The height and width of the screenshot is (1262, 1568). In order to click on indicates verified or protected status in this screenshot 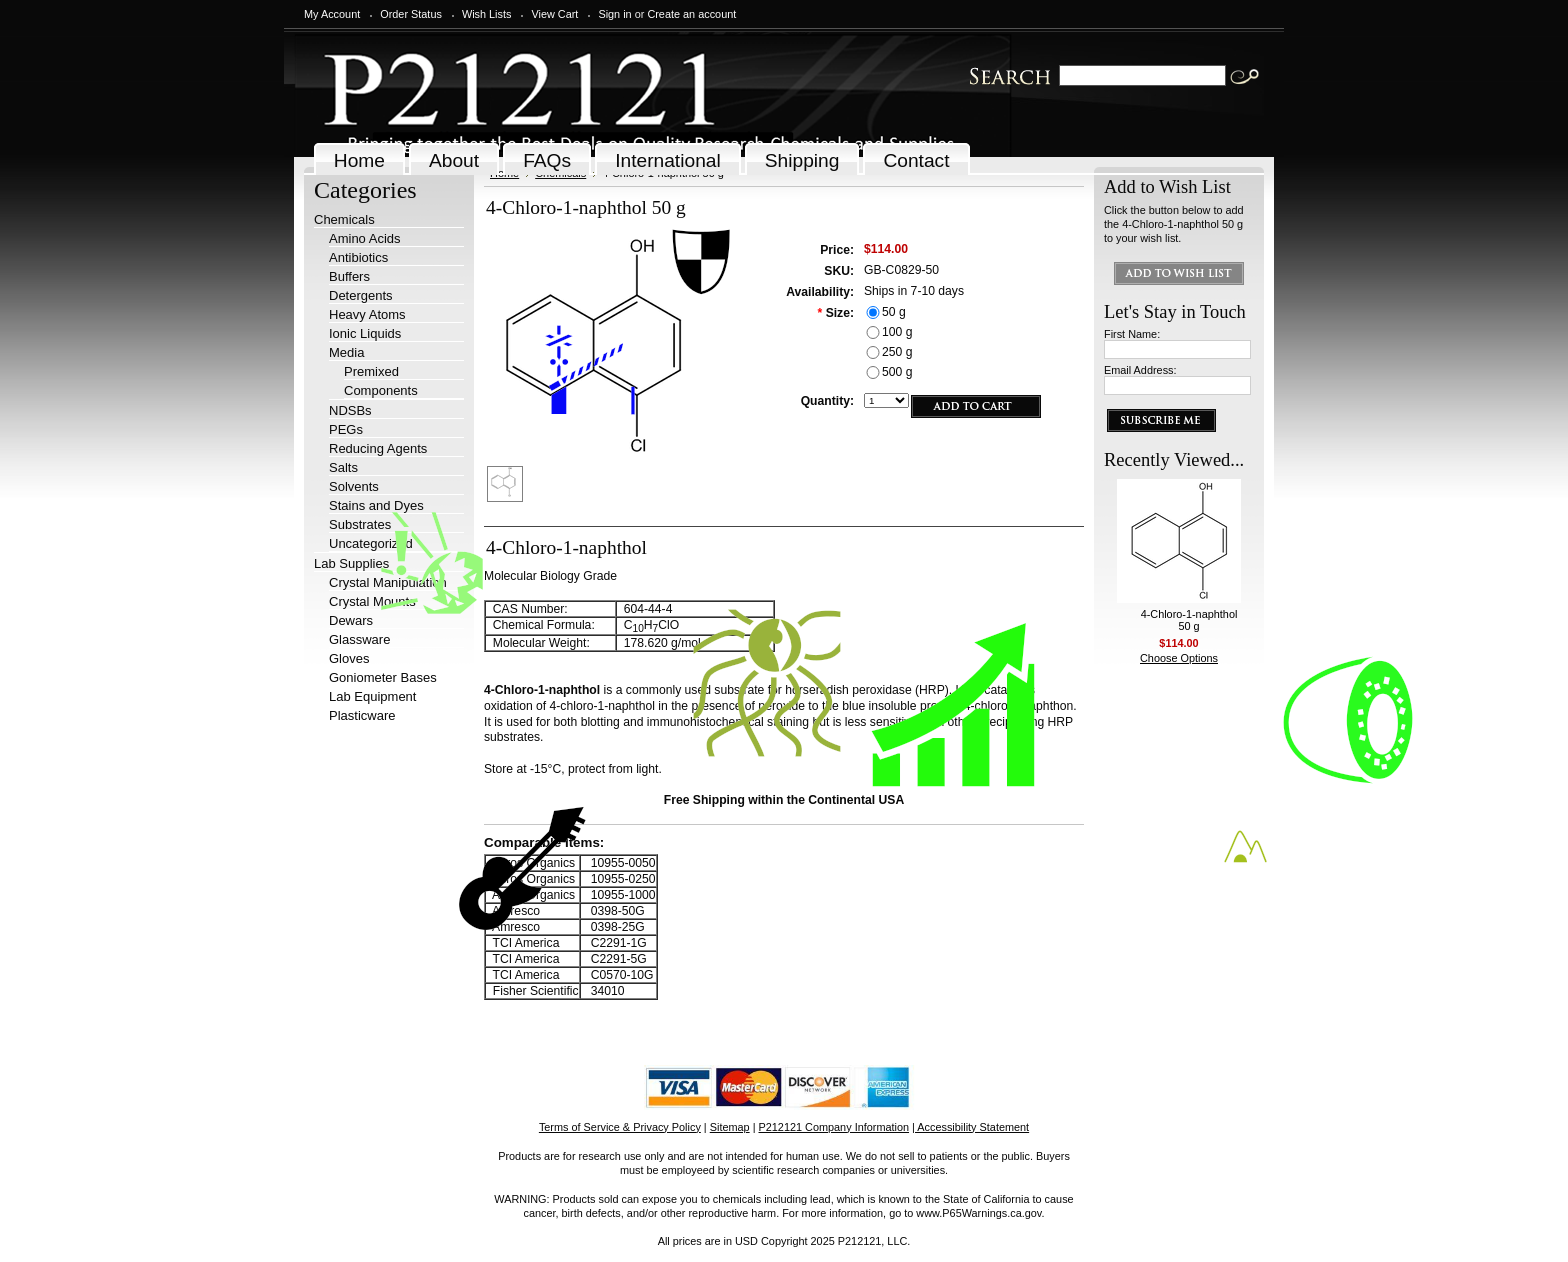, I will do `click(701, 262)`.